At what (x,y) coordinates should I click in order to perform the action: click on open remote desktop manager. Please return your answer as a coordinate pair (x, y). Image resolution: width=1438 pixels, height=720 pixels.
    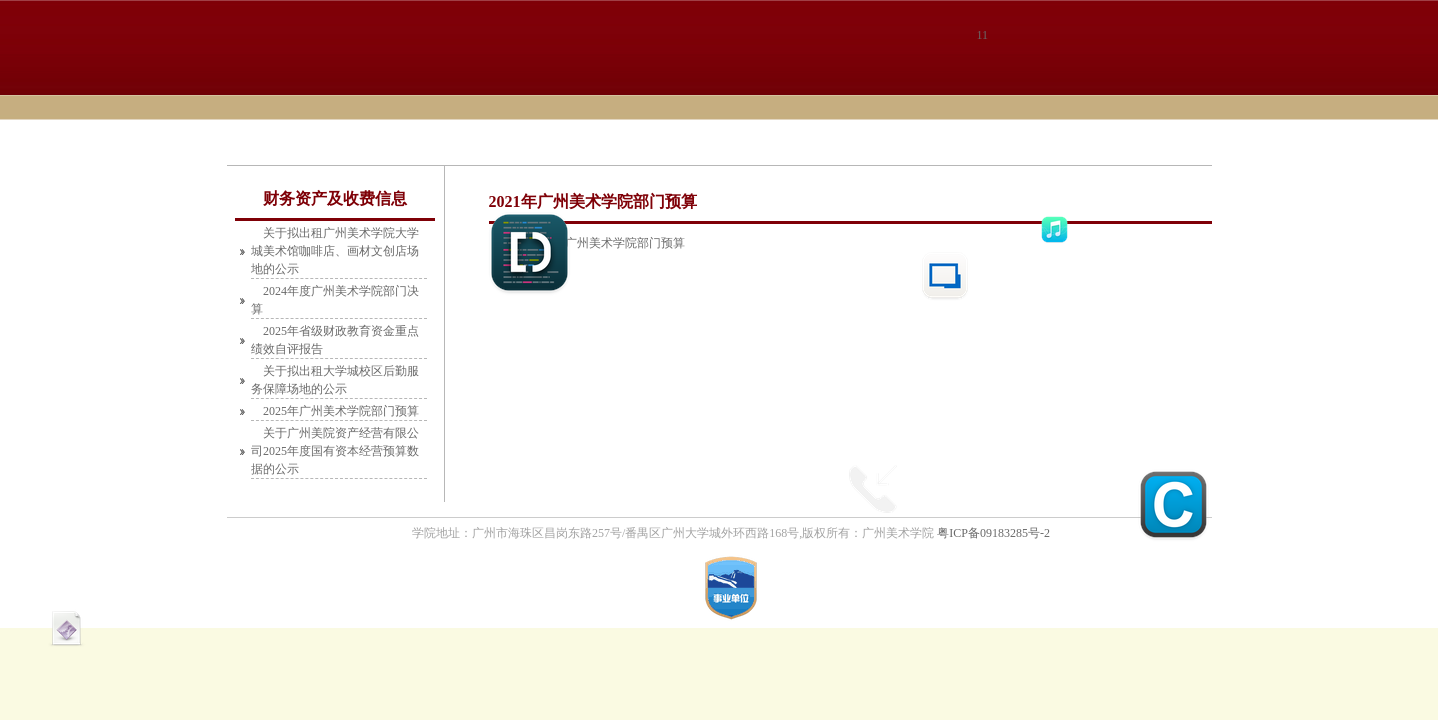
    Looking at the image, I should click on (945, 275).